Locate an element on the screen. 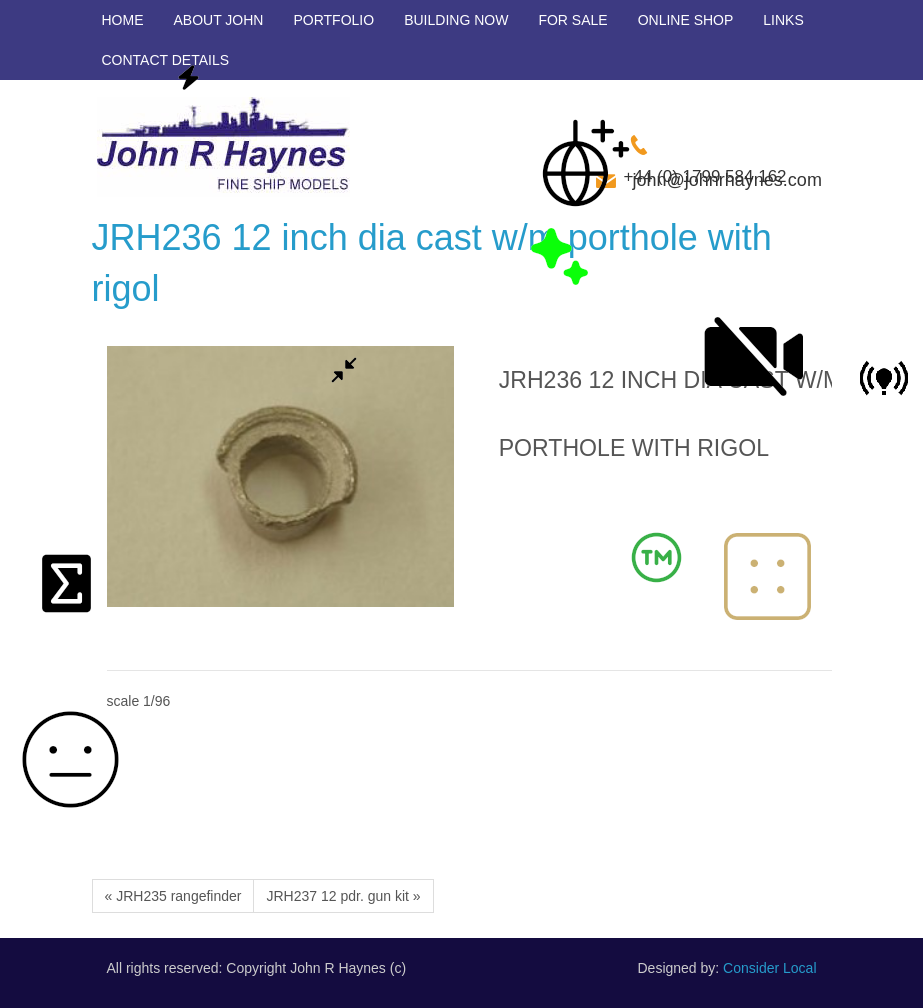 The image size is (923, 1008). indicates AI-generated or enhanced content is located at coordinates (559, 256).